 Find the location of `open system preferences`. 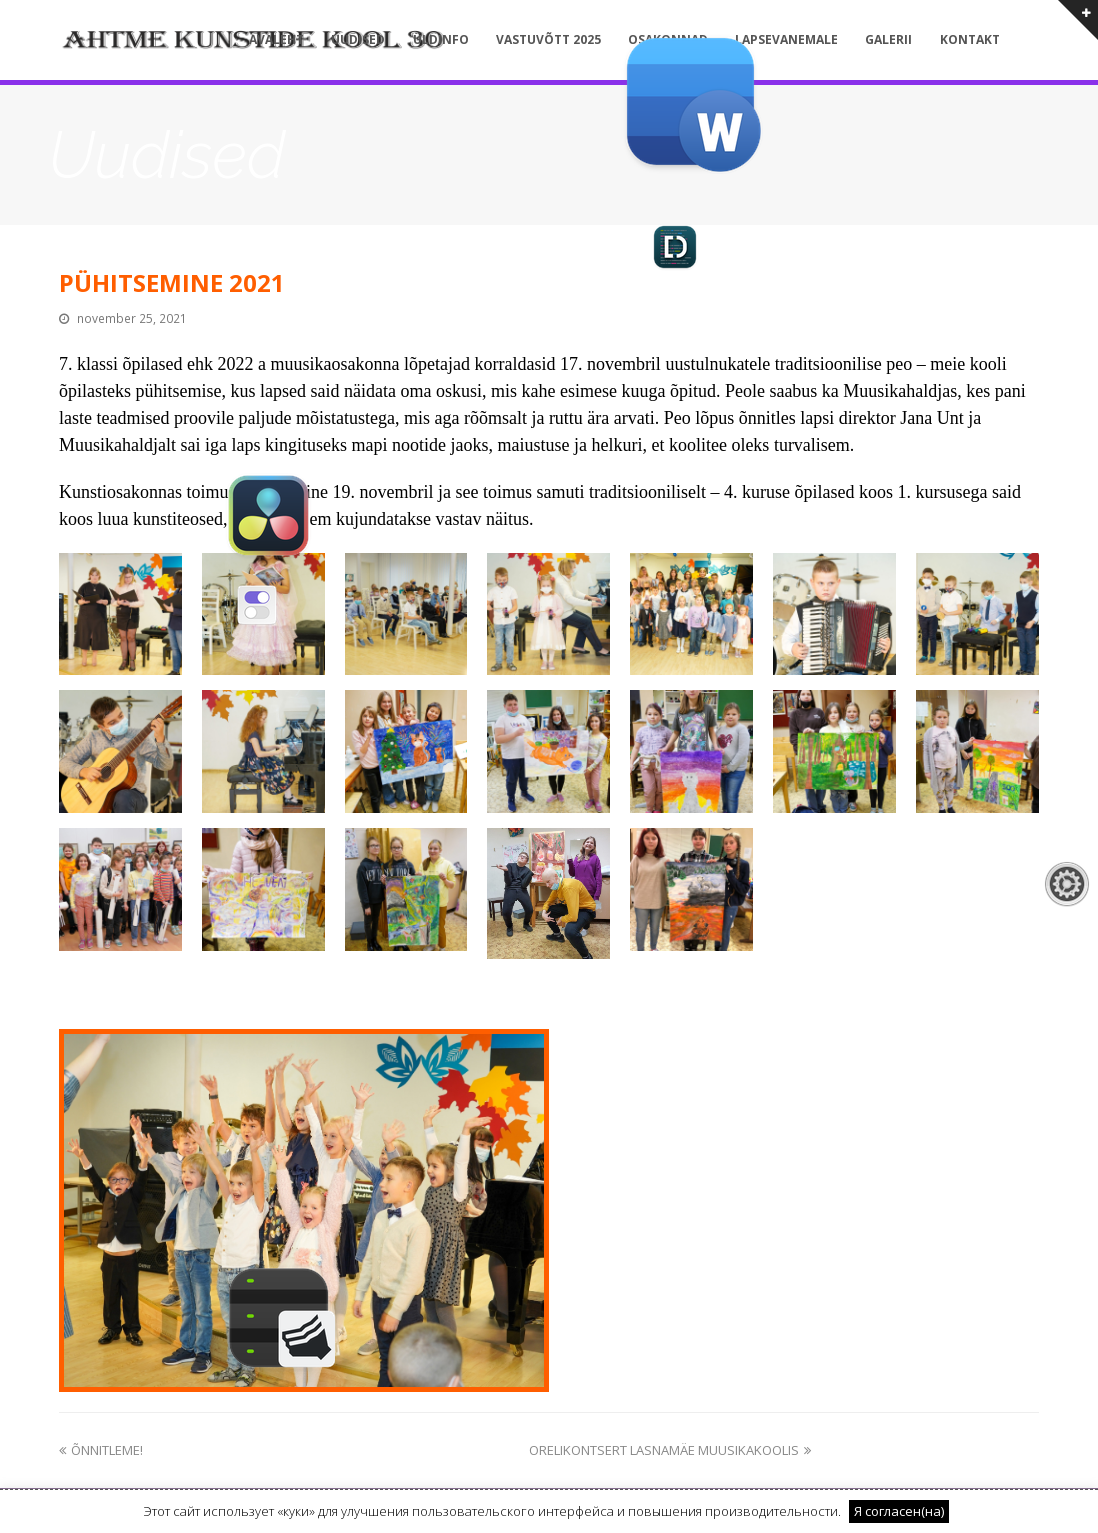

open system preferences is located at coordinates (1067, 884).